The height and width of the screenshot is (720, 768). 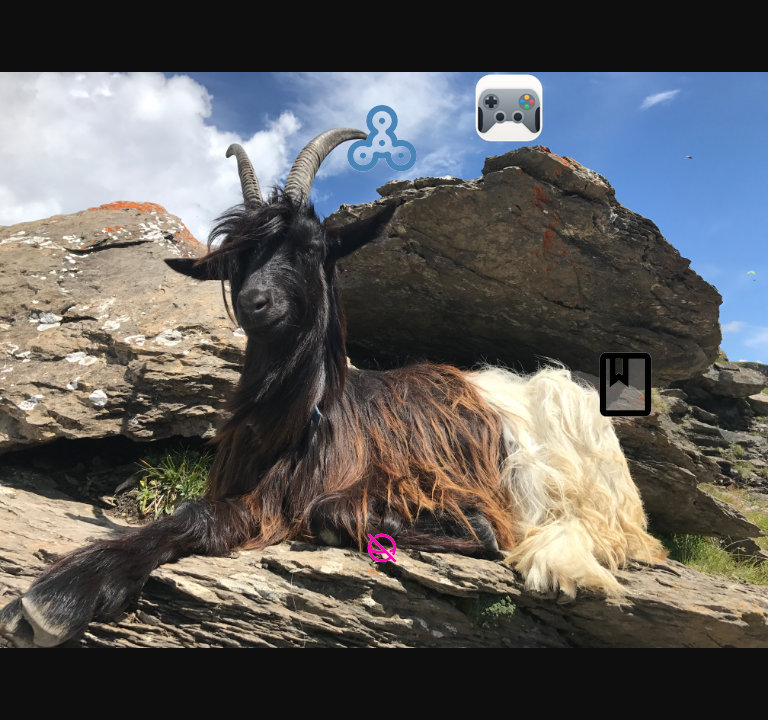 What do you see at coordinates (382, 143) in the screenshot?
I see `indicates loading or processing in progress` at bounding box center [382, 143].